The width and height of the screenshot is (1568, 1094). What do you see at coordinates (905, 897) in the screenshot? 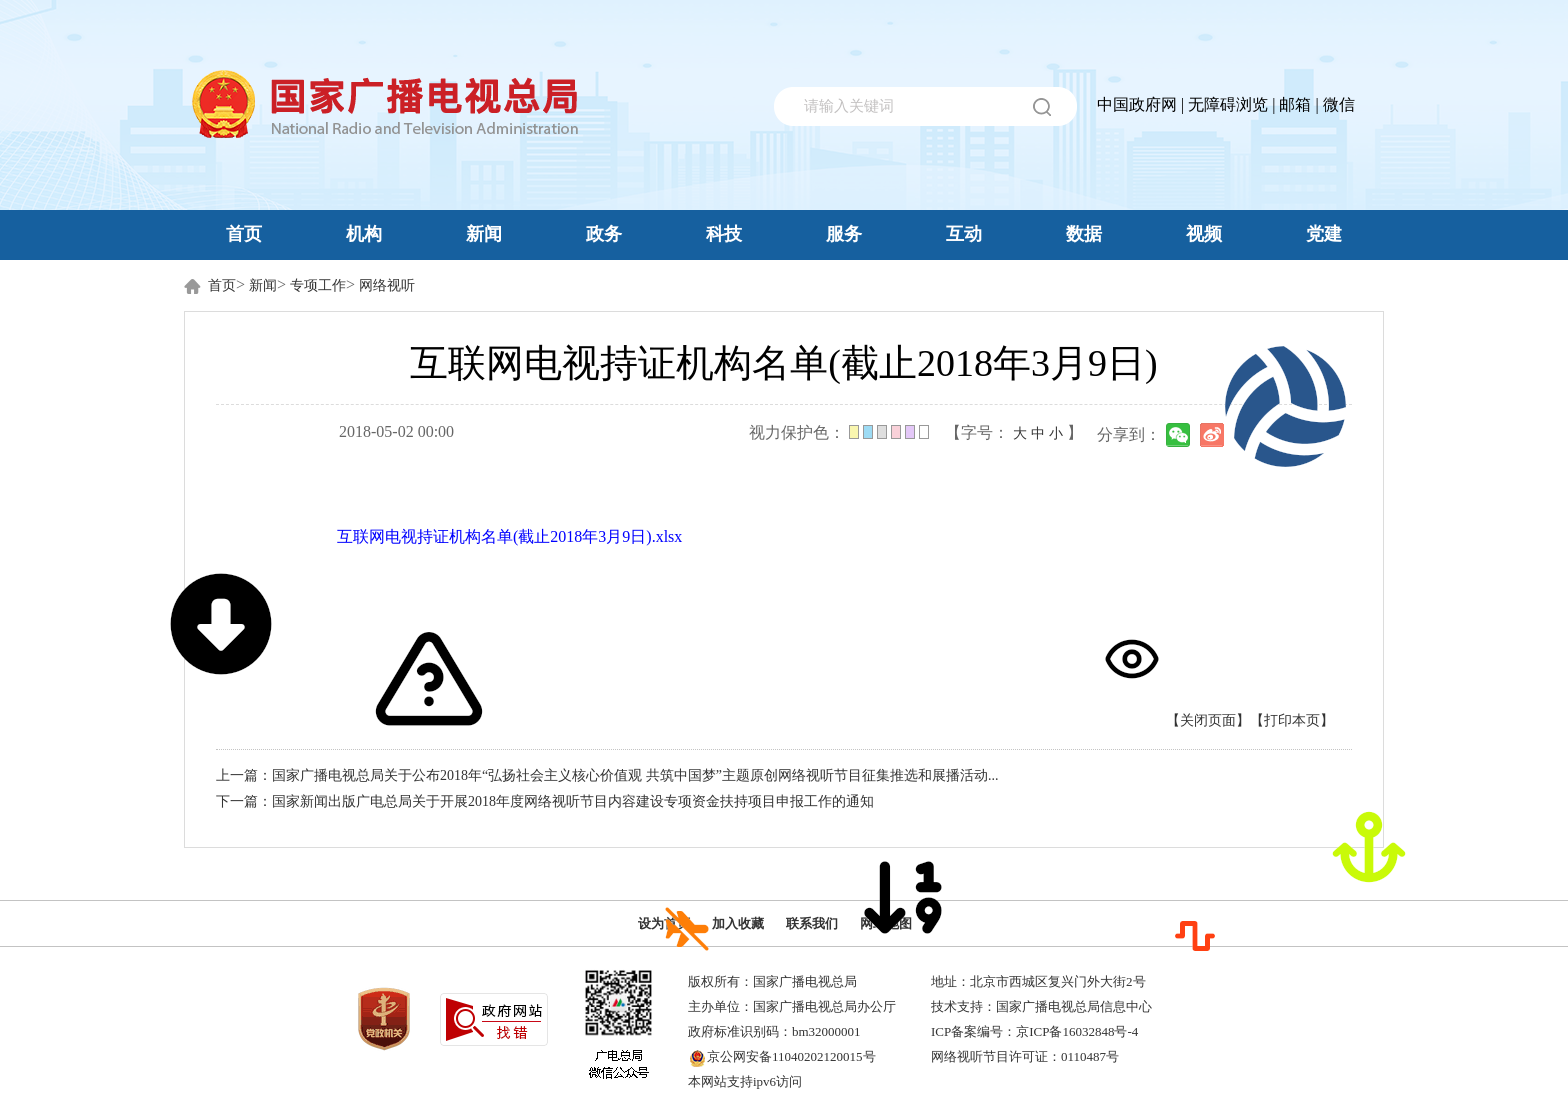
I see `sort items in ascending numerical order` at bounding box center [905, 897].